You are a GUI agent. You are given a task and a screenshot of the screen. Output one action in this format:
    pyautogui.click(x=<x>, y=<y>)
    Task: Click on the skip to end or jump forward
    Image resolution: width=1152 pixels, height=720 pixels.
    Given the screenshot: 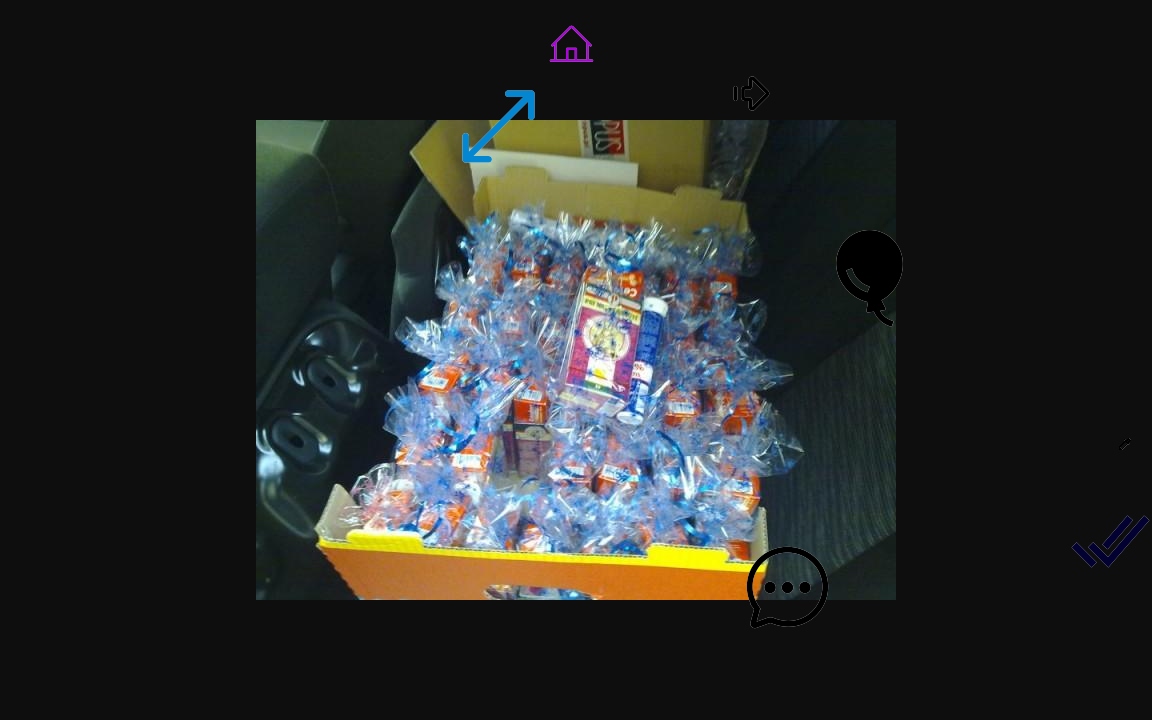 What is the action you would take?
    pyautogui.click(x=750, y=93)
    